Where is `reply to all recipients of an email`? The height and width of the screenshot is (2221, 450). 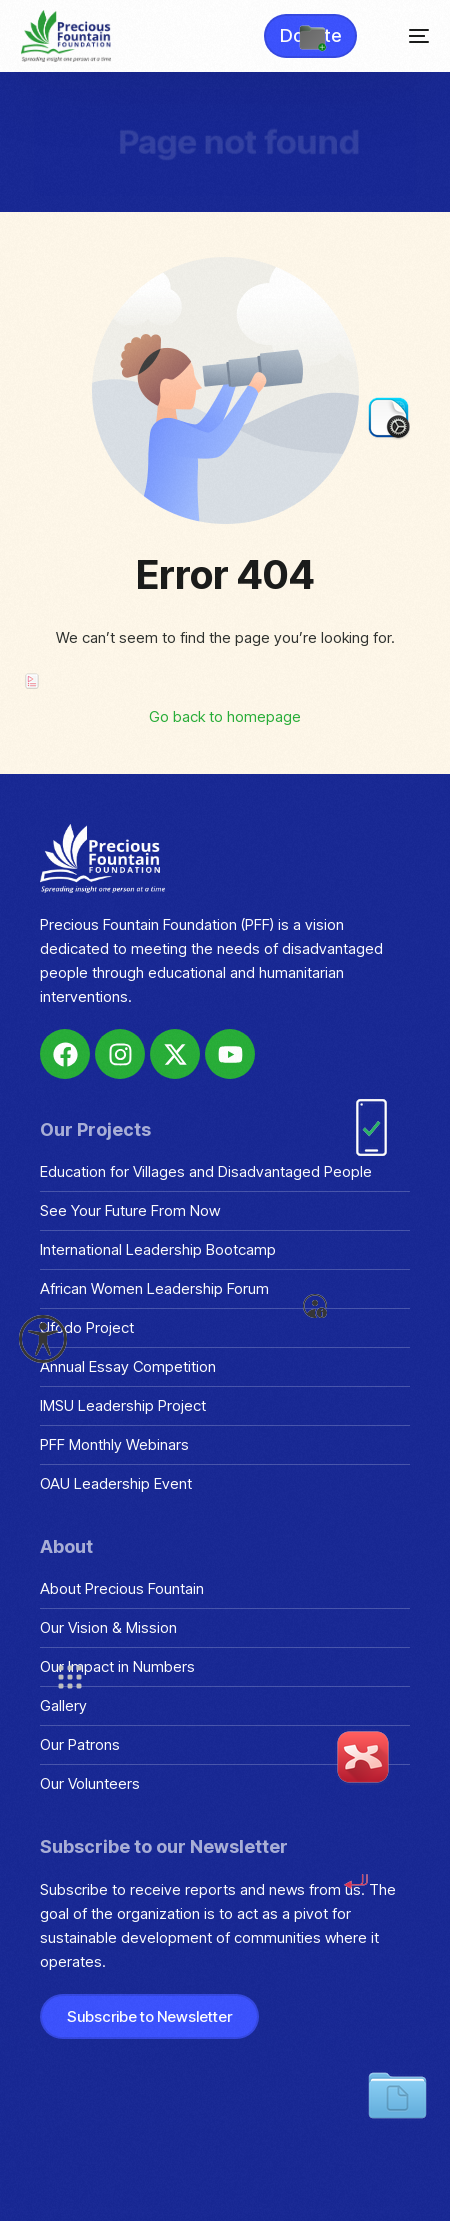 reply to all recipients of an email is located at coordinates (355, 1881).